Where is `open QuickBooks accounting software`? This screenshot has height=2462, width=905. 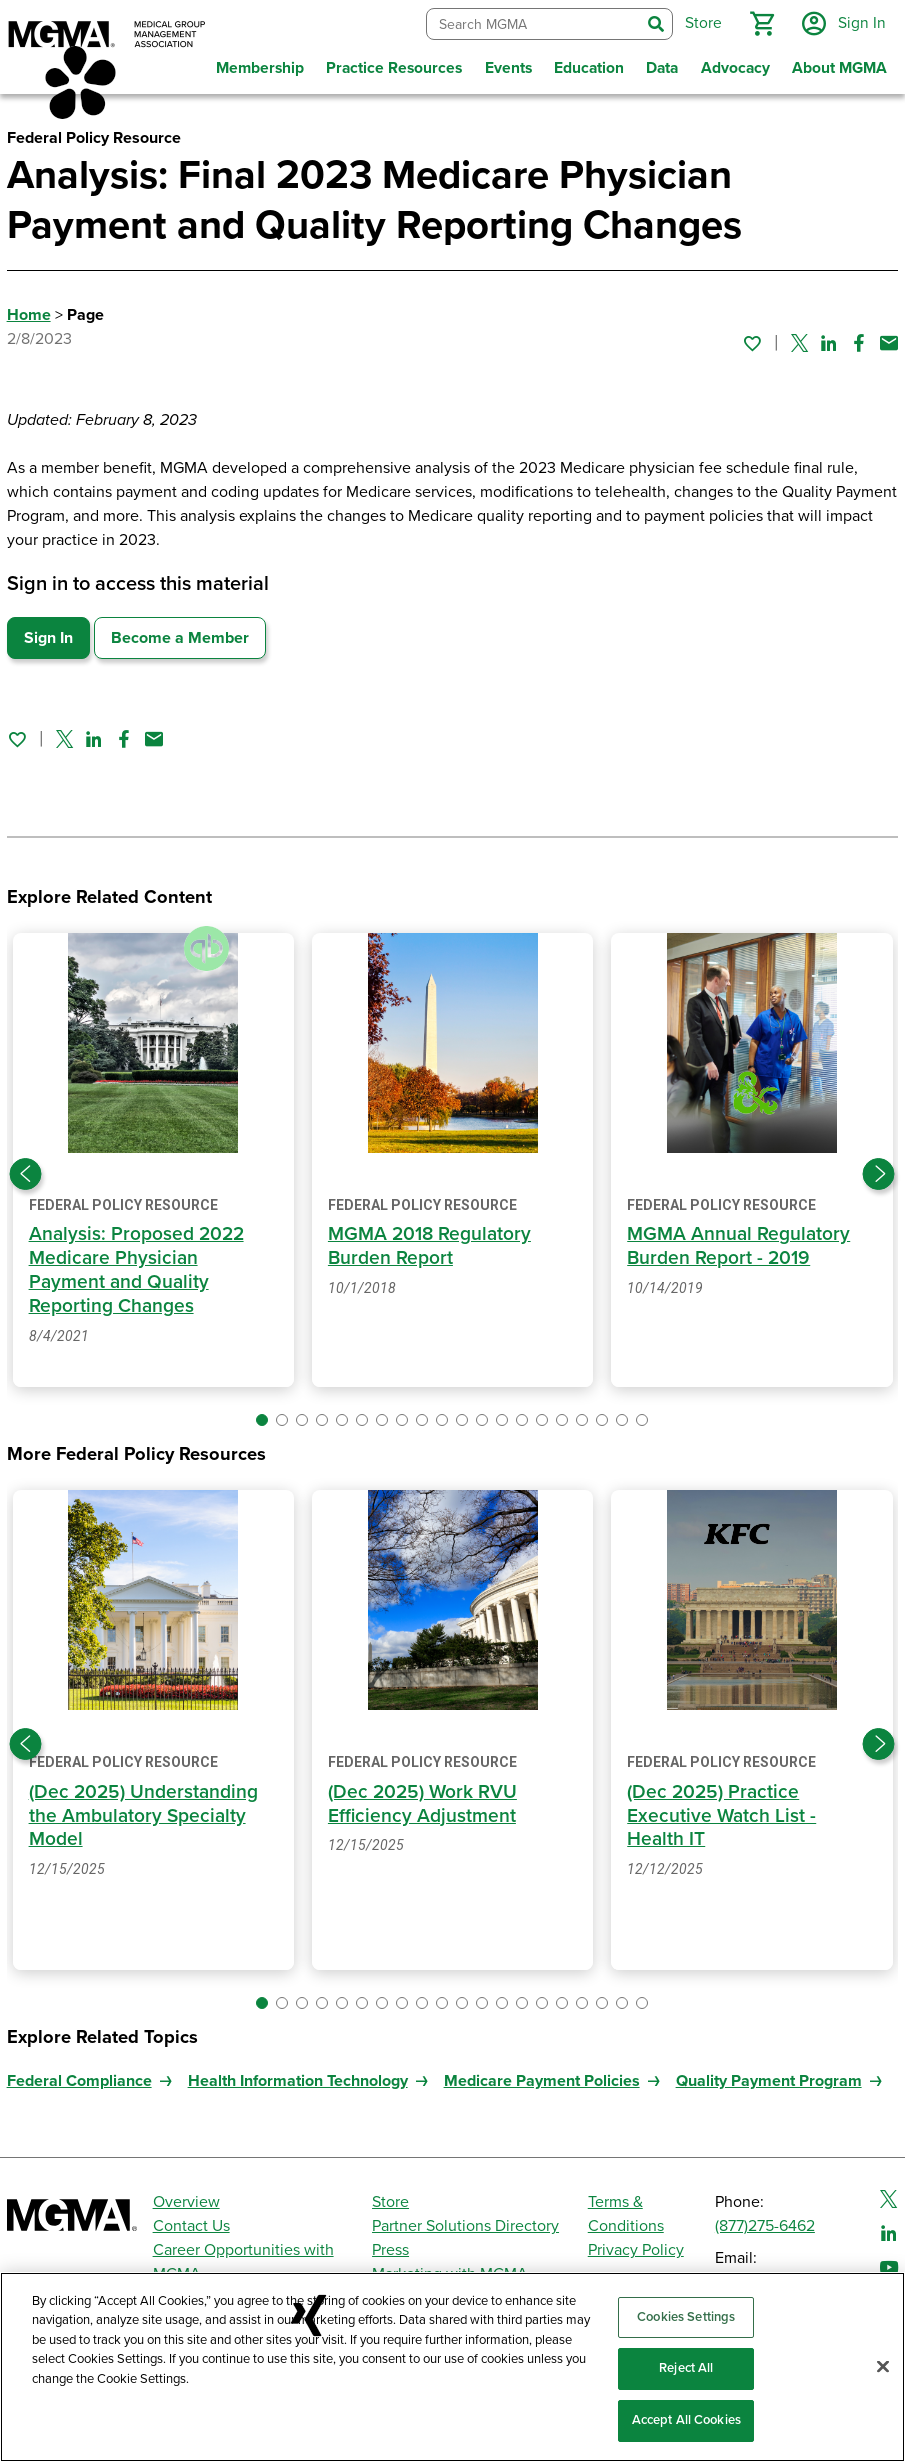
open QuickBooks accounting software is located at coordinates (206, 948).